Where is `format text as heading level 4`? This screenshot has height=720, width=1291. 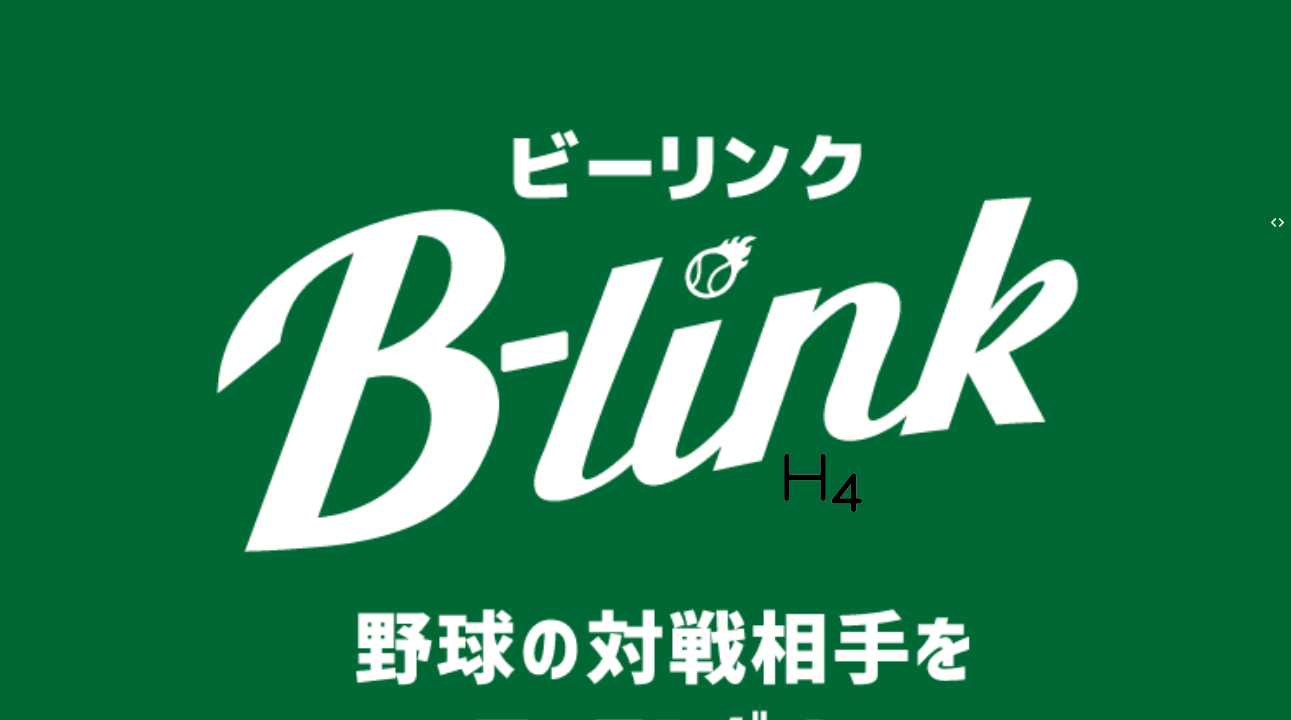 format text as heading level 4 is located at coordinates (817, 481).